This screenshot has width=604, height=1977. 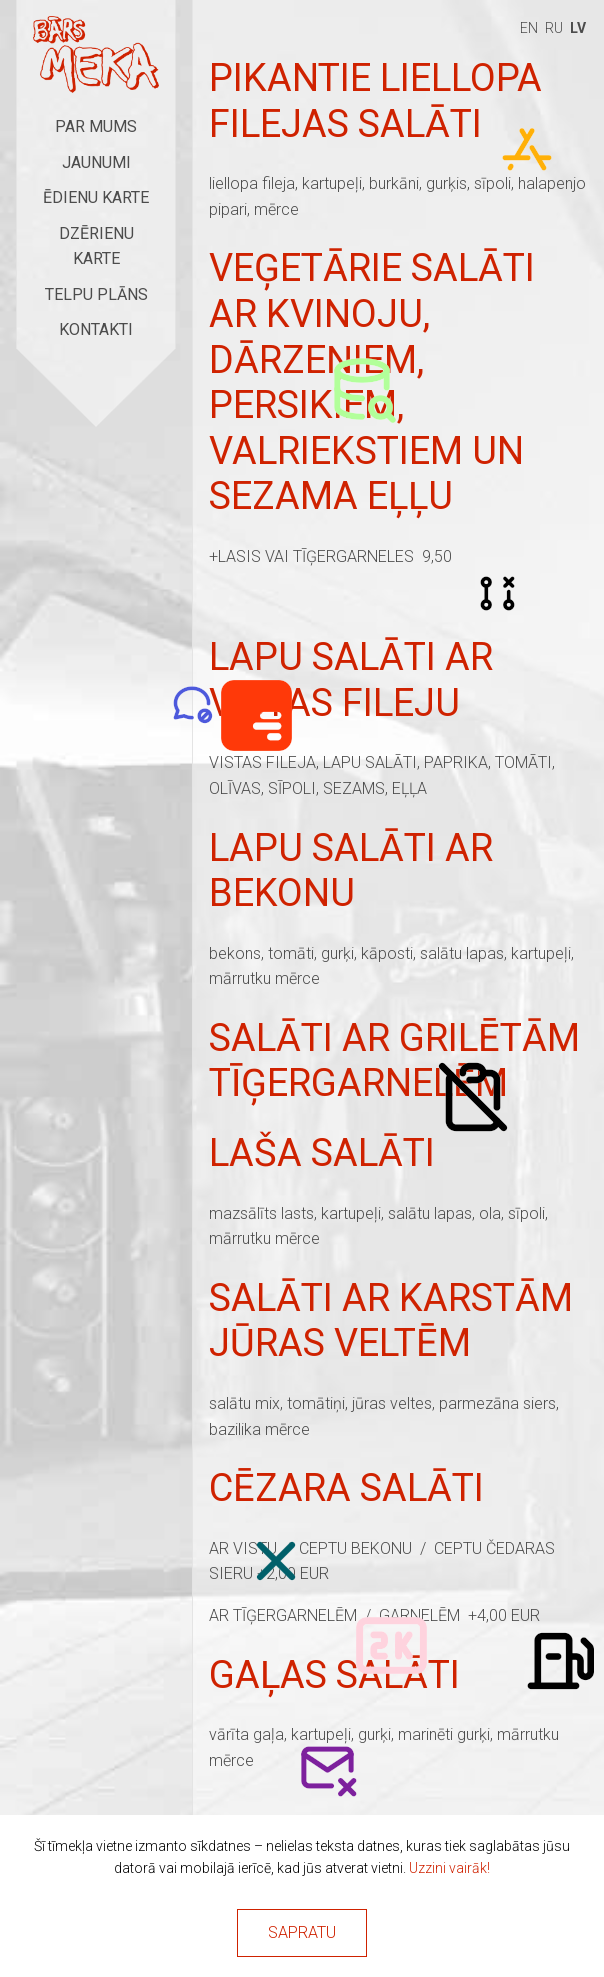 What do you see at coordinates (527, 151) in the screenshot?
I see `open the App Store` at bounding box center [527, 151].